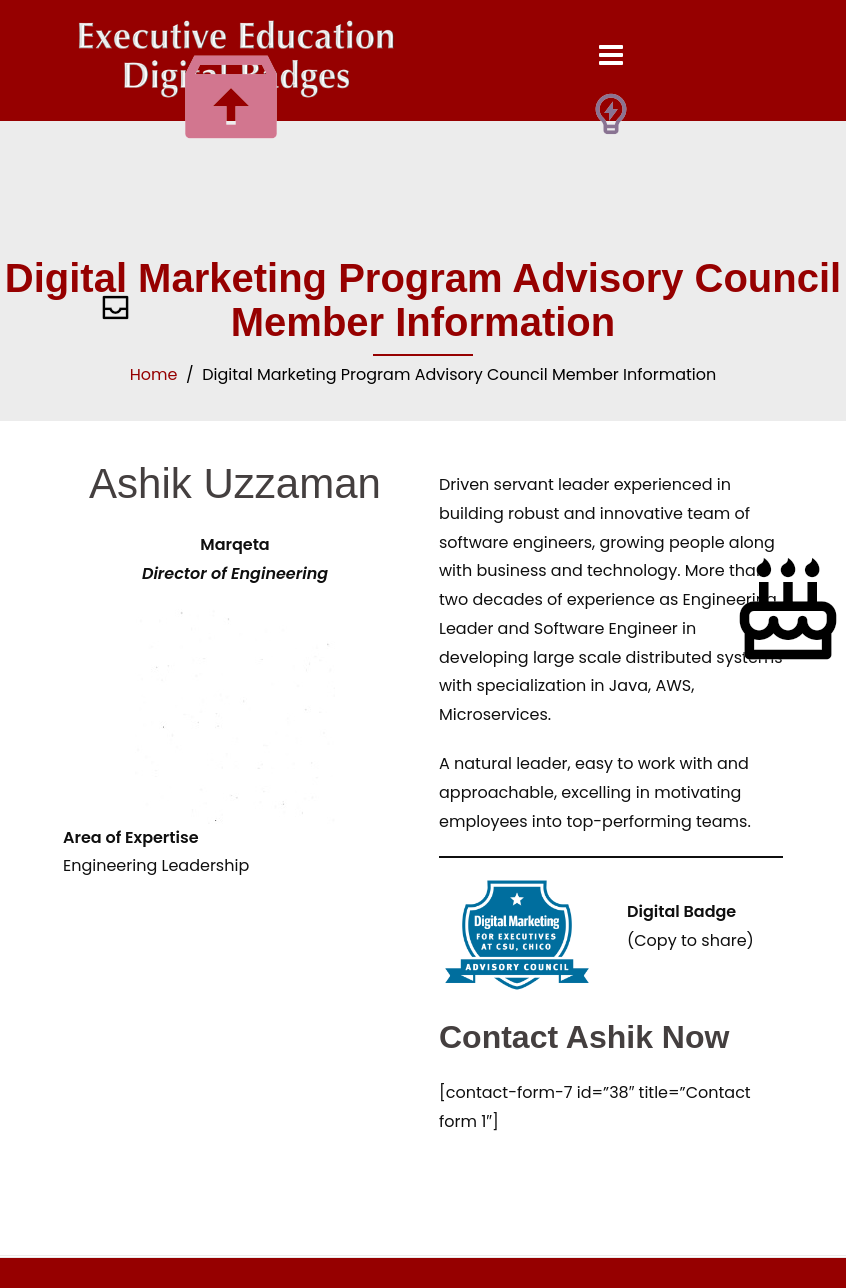 The width and height of the screenshot is (846, 1288). I want to click on indicates a new idea or inspiration, so click(611, 113).